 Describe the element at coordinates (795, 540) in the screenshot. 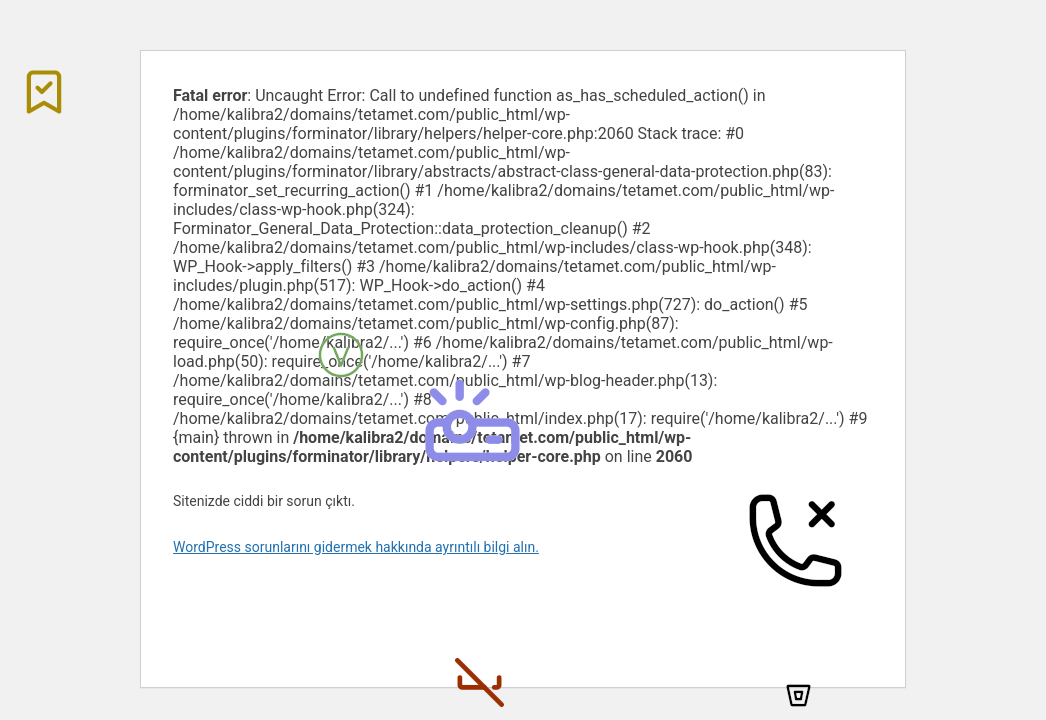

I see `end or decline a phone call` at that location.